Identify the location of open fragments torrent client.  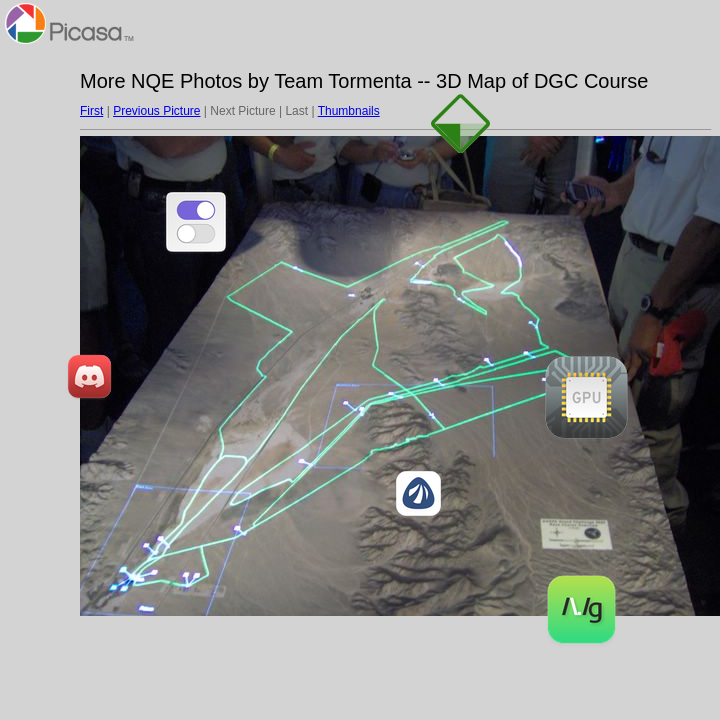
(460, 123).